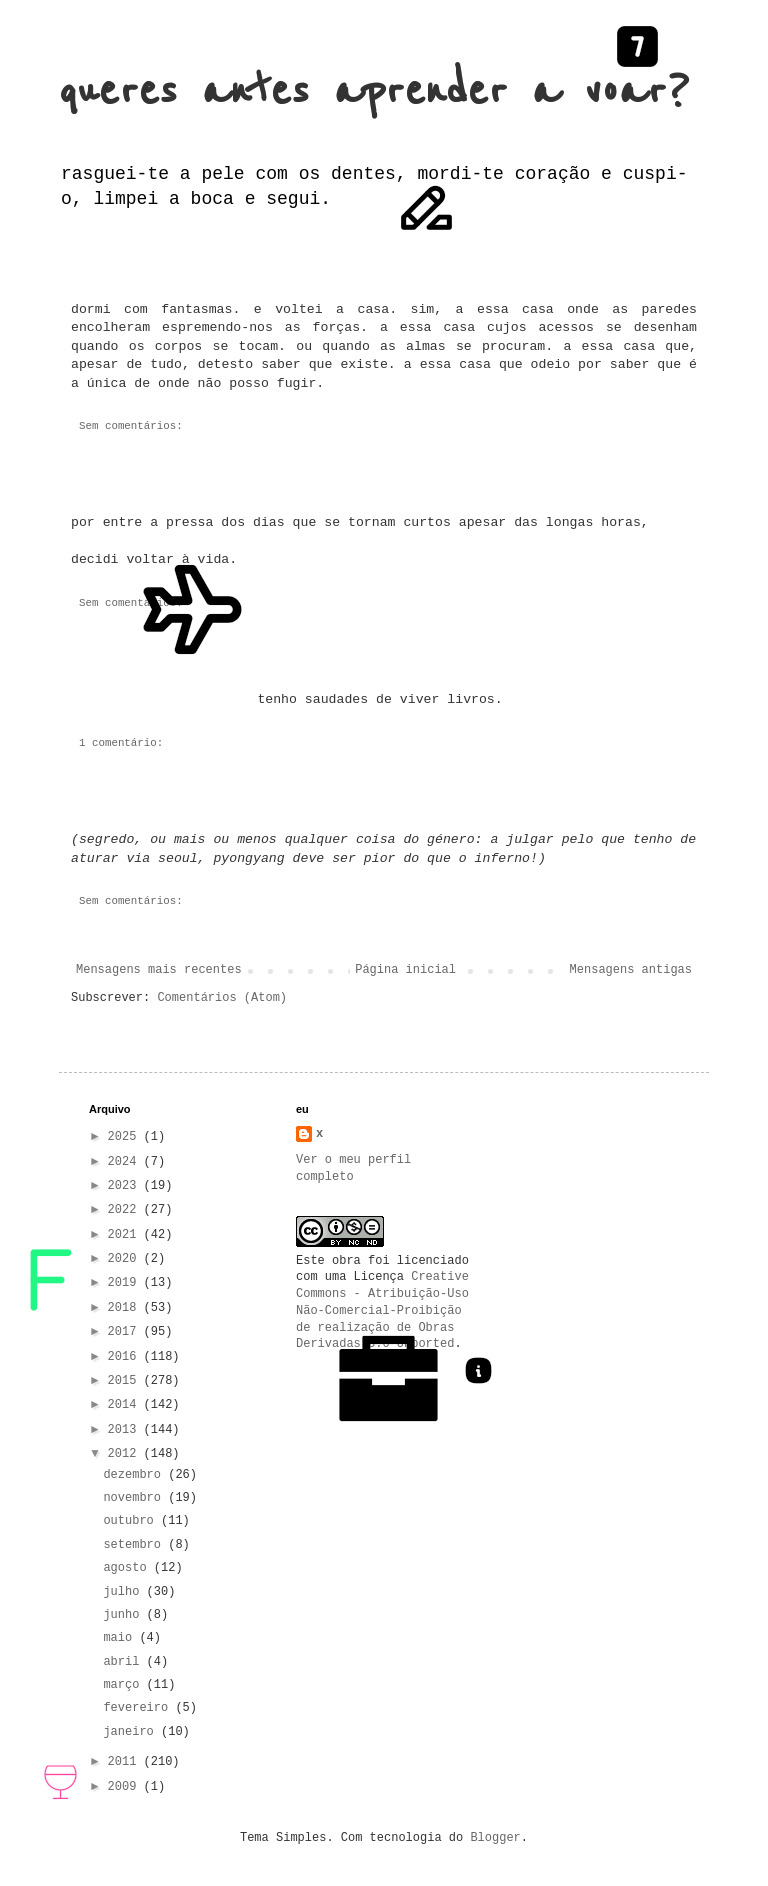 The height and width of the screenshot is (1886, 768). What do you see at coordinates (426, 209) in the screenshot?
I see `highlight or mark selected text` at bounding box center [426, 209].